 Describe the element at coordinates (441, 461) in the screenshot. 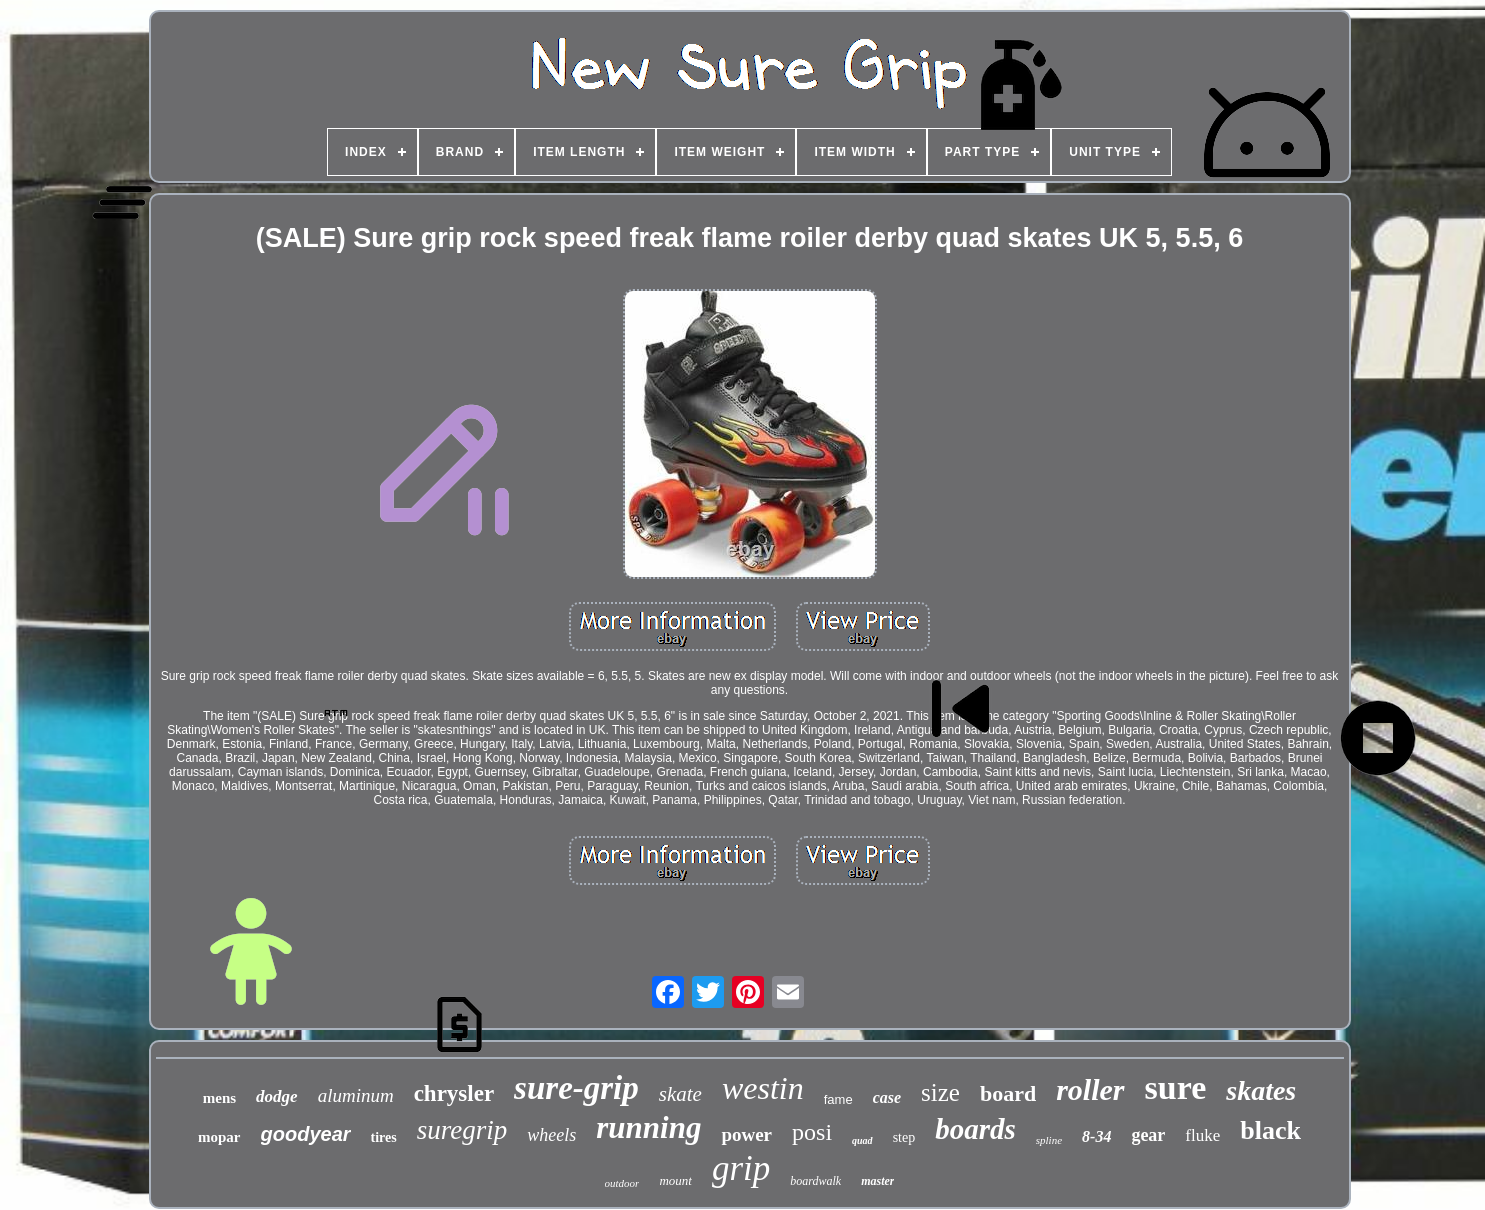

I see `pause editing mode` at that location.